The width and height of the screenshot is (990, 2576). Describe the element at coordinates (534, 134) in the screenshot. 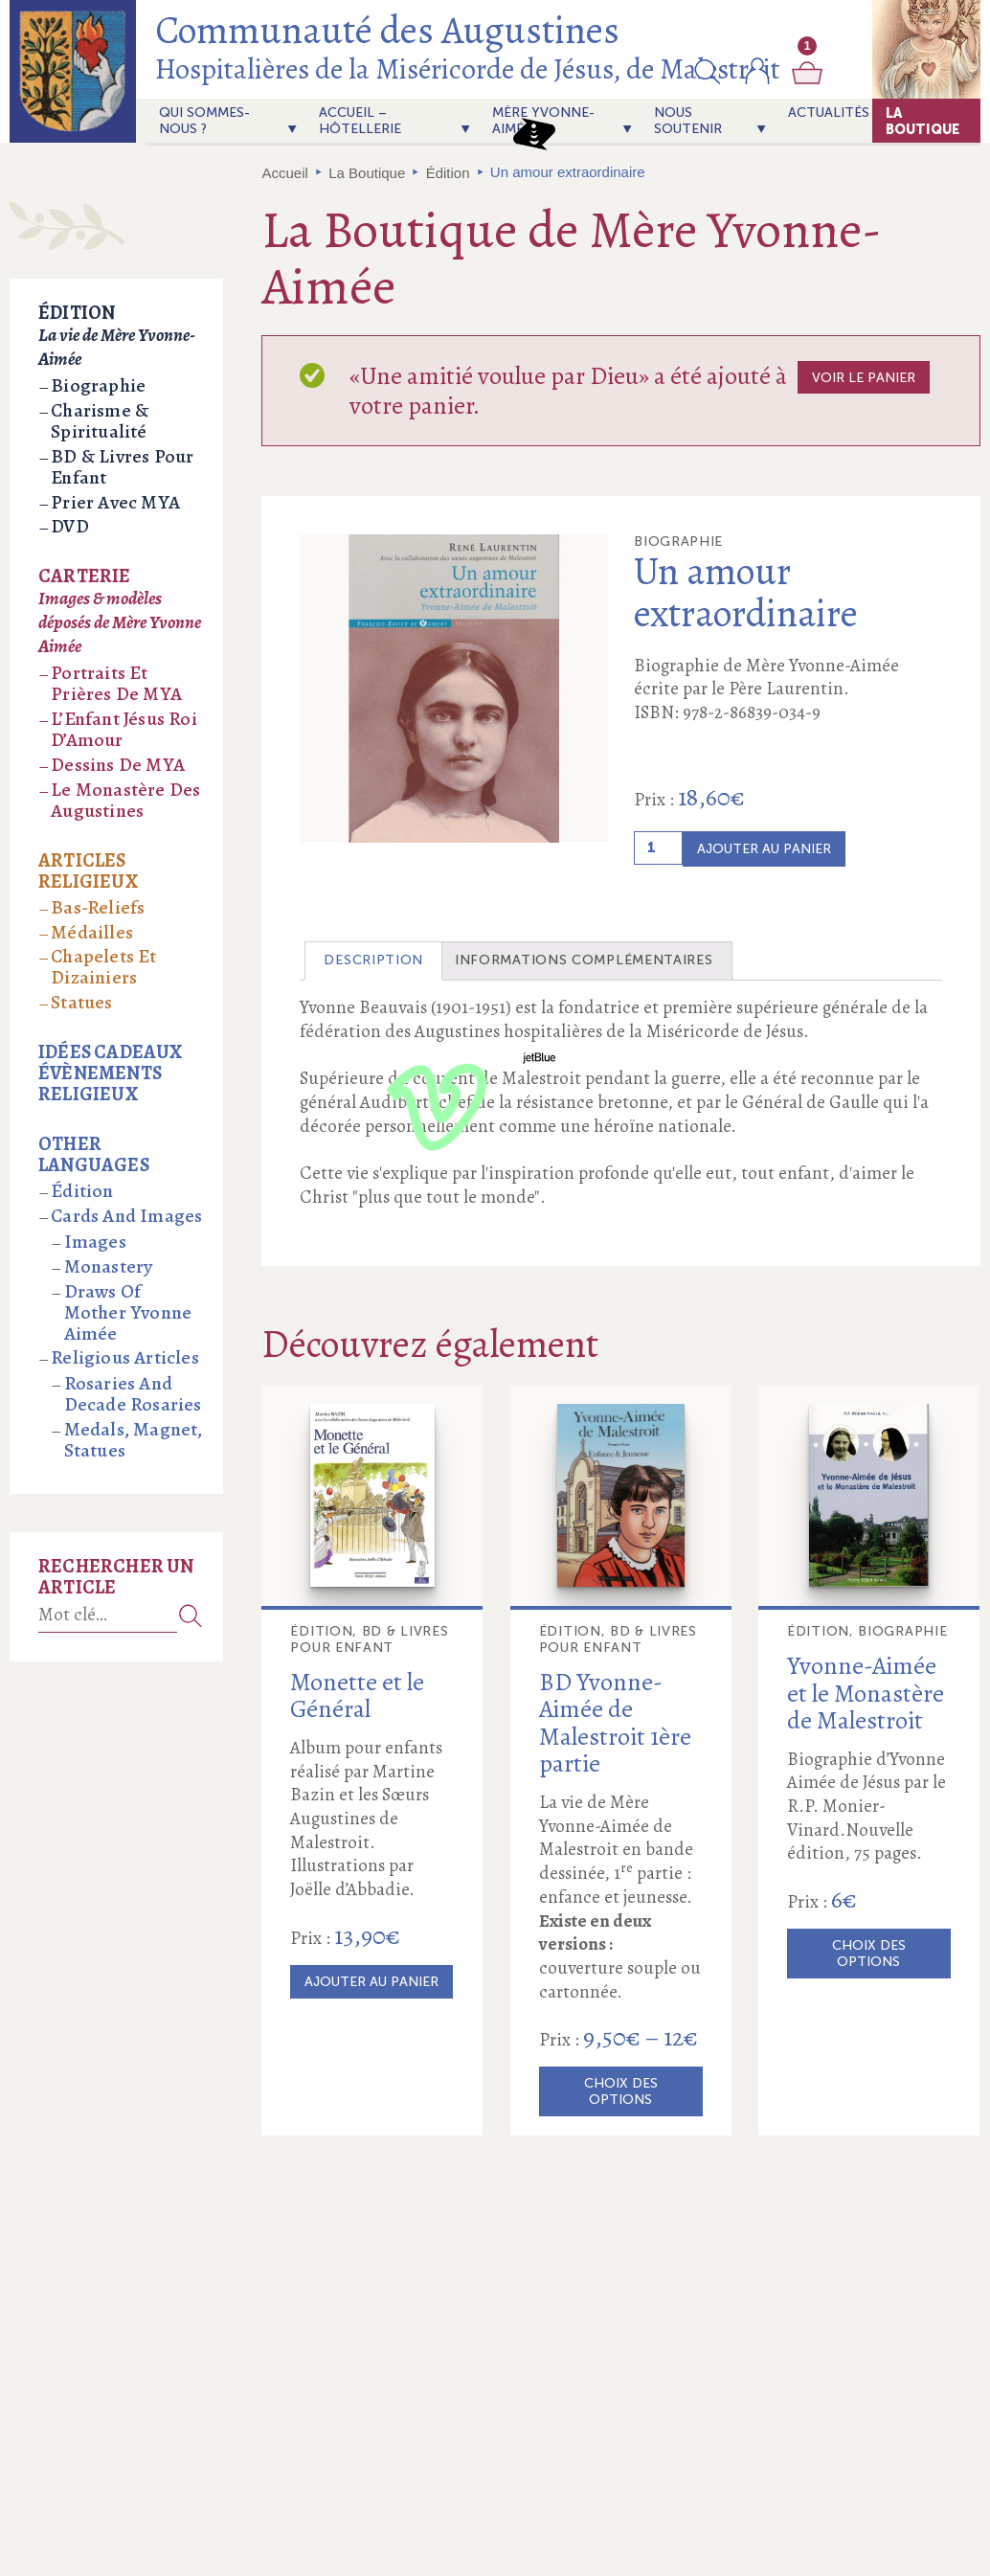

I see `open the Boost mobile app` at that location.